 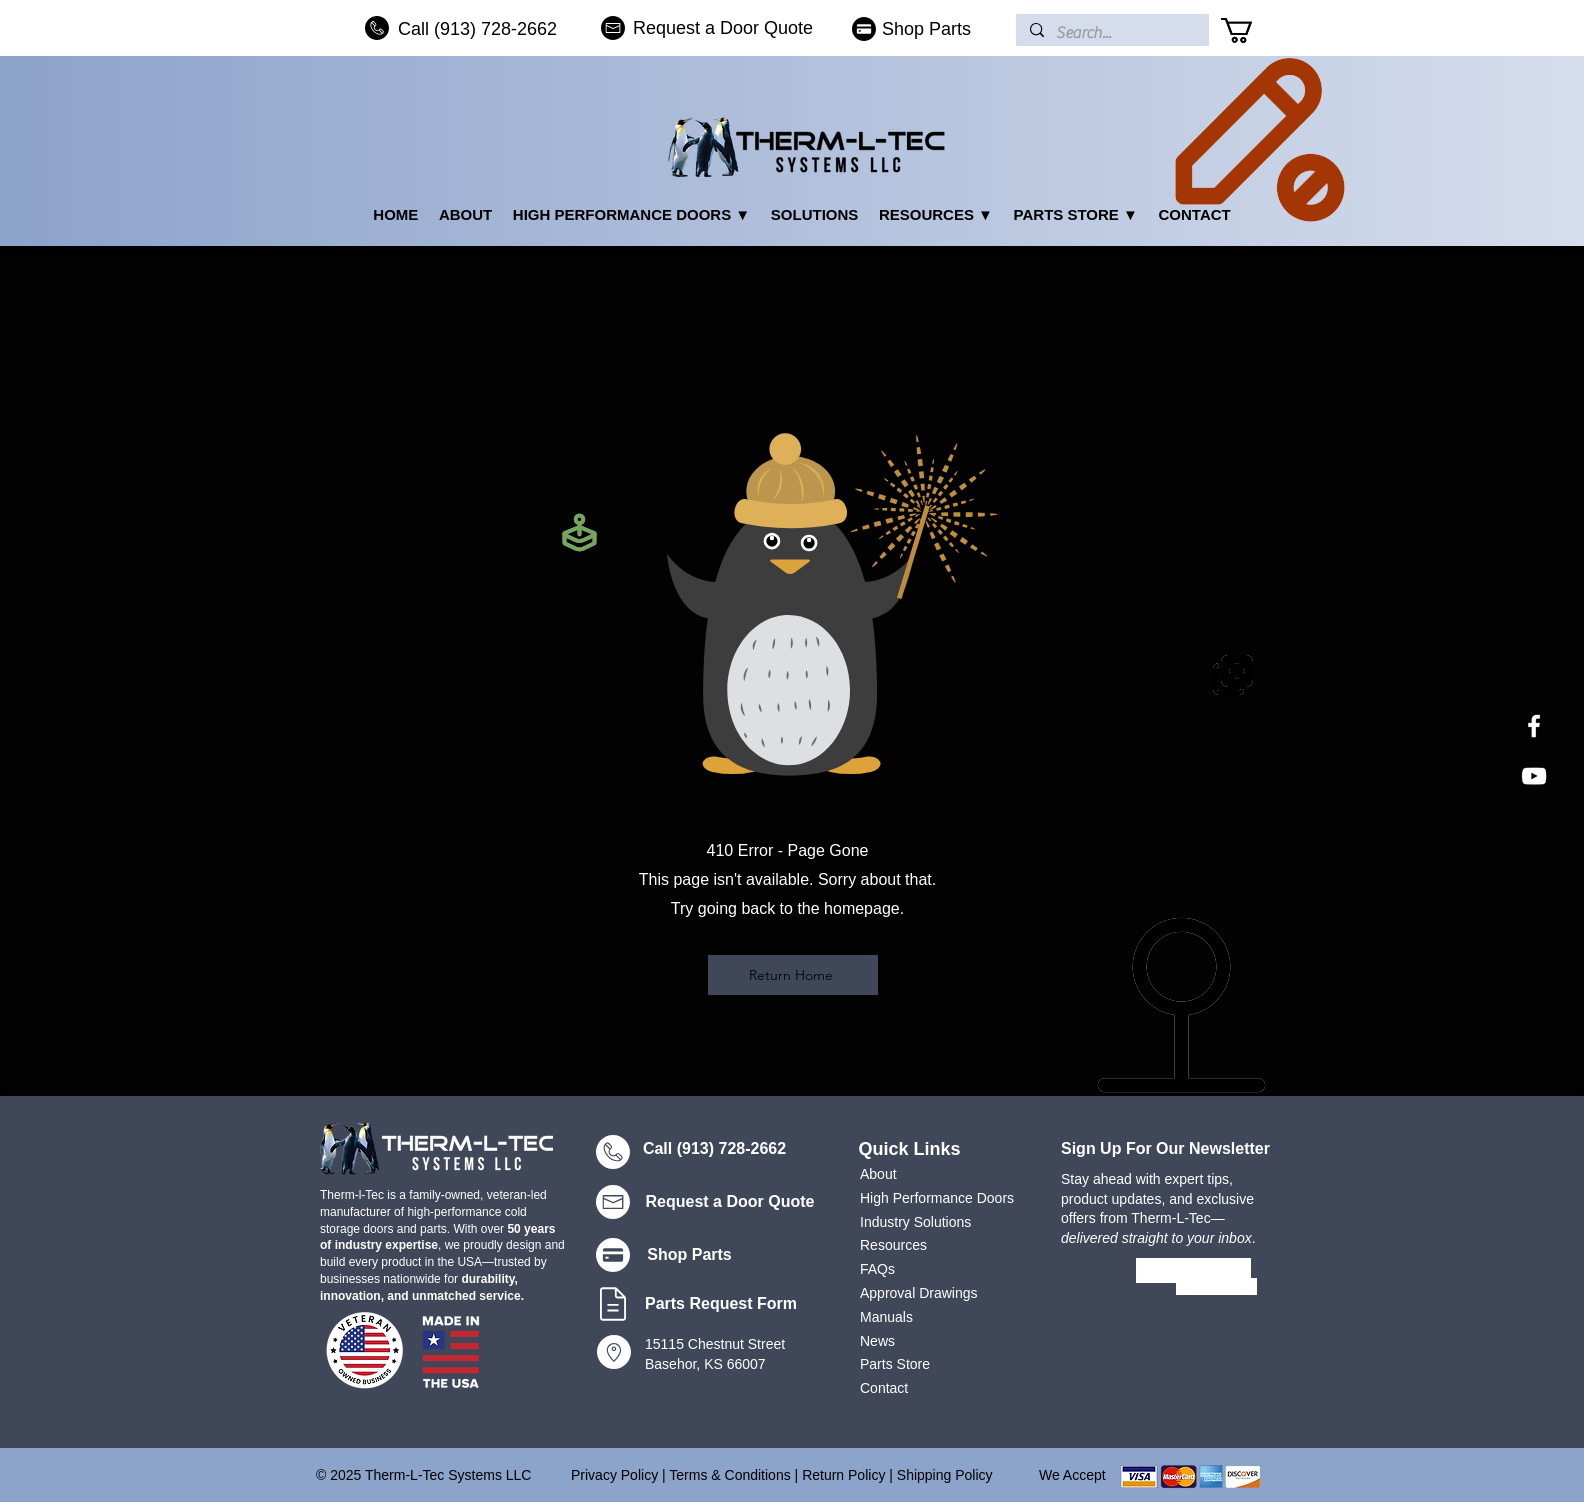 What do you see at coordinates (1251, 128) in the screenshot?
I see `cancel editing mode` at bounding box center [1251, 128].